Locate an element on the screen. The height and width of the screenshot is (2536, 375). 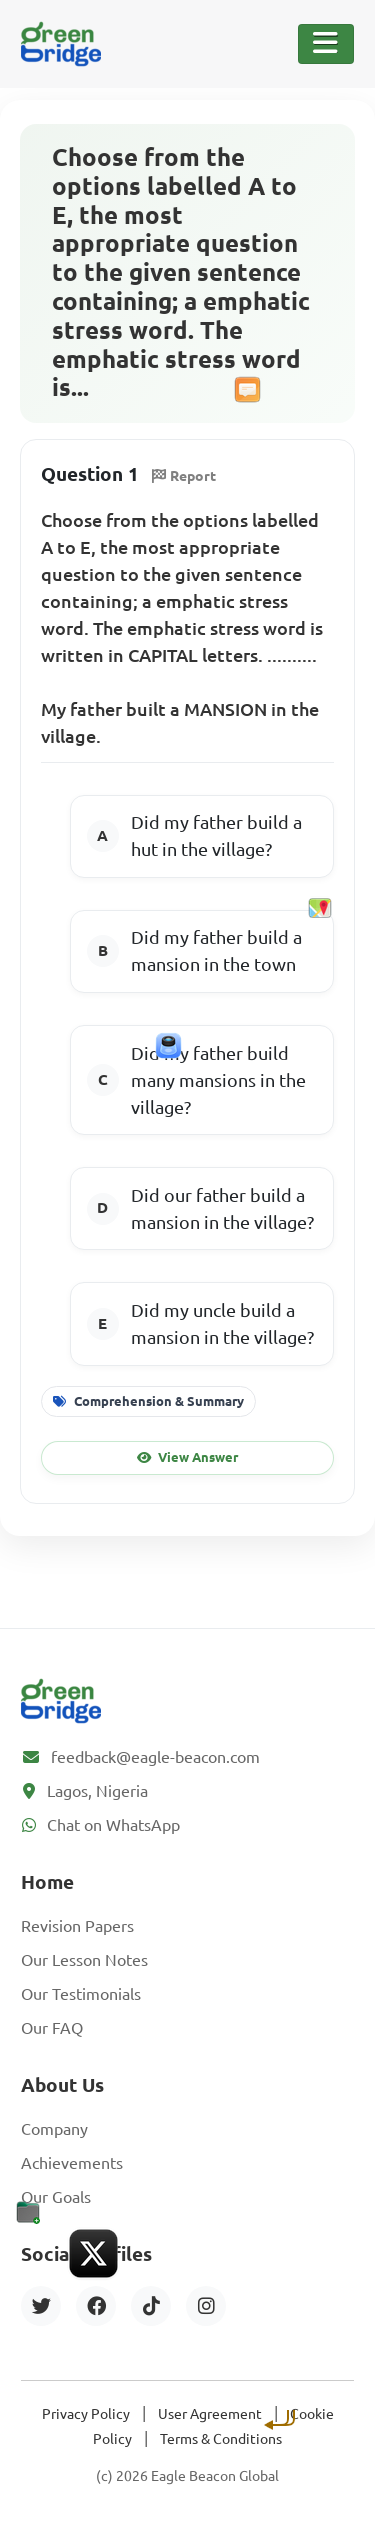
open preview app to view images and PDFs is located at coordinates (168, 1045).